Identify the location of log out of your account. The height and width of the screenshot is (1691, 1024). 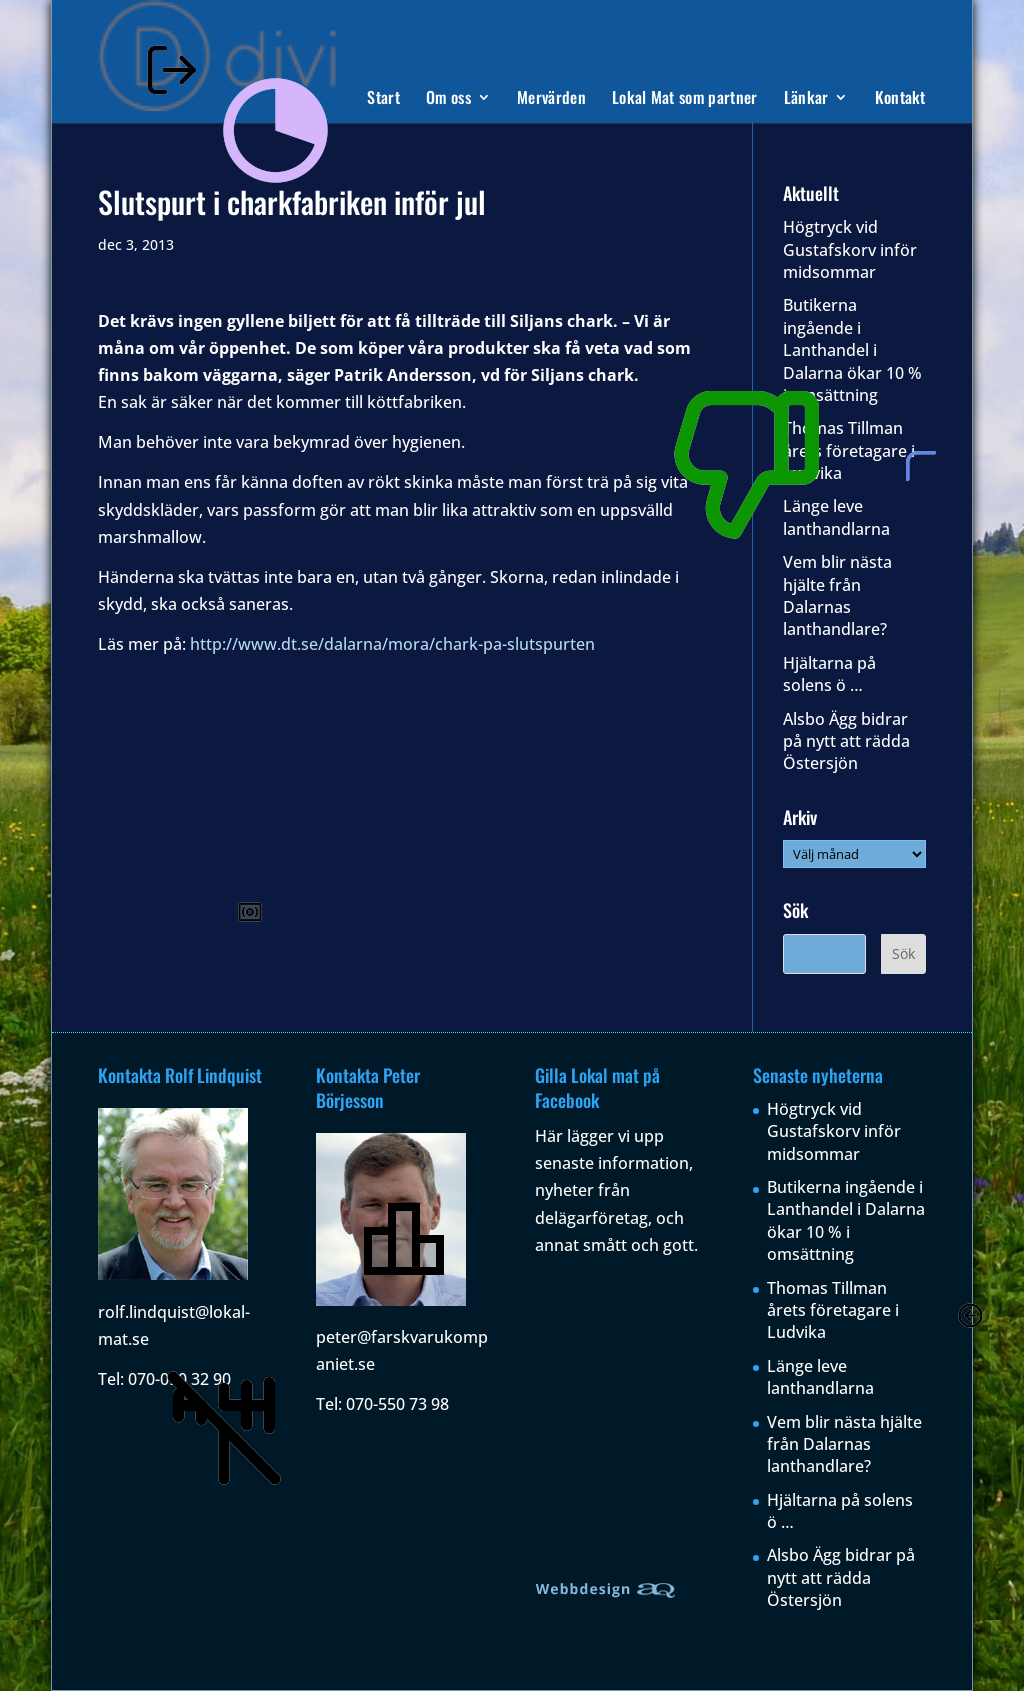
(172, 70).